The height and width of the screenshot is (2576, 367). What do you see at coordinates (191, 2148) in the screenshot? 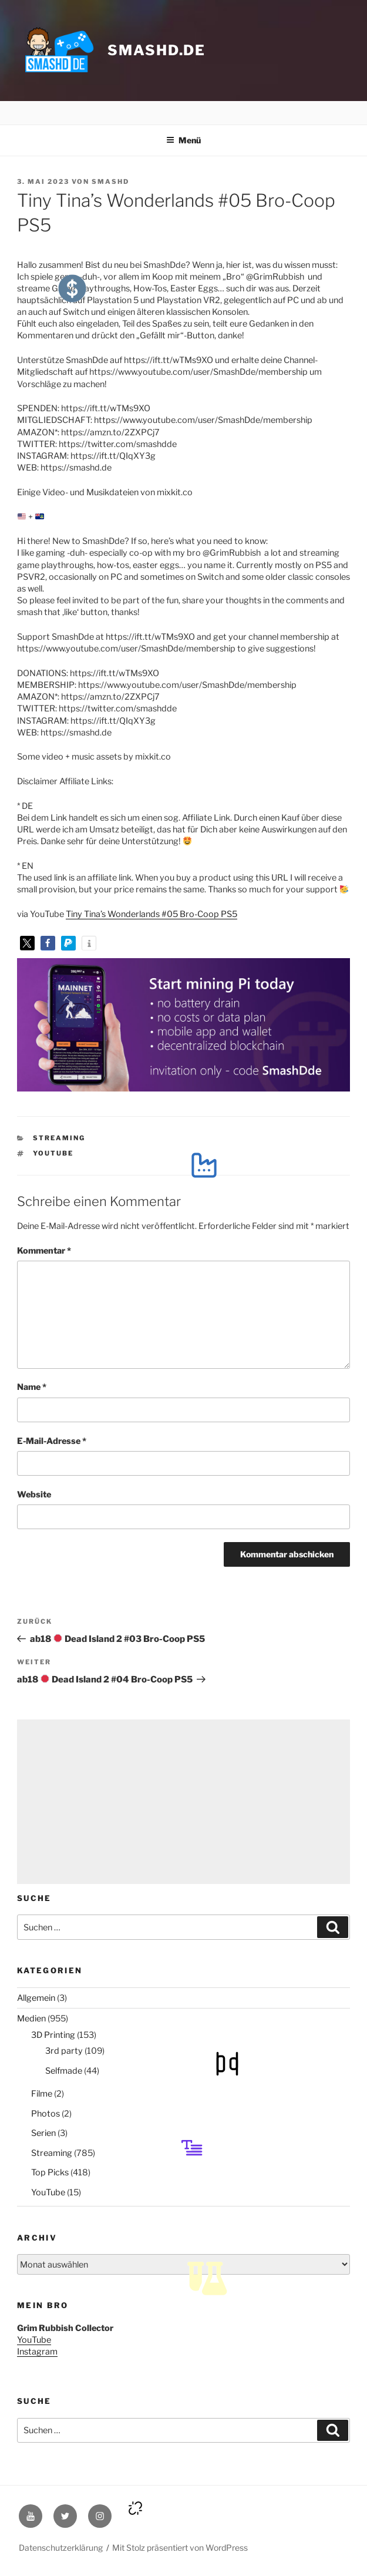
I see `read article from The New York Times` at bounding box center [191, 2148].